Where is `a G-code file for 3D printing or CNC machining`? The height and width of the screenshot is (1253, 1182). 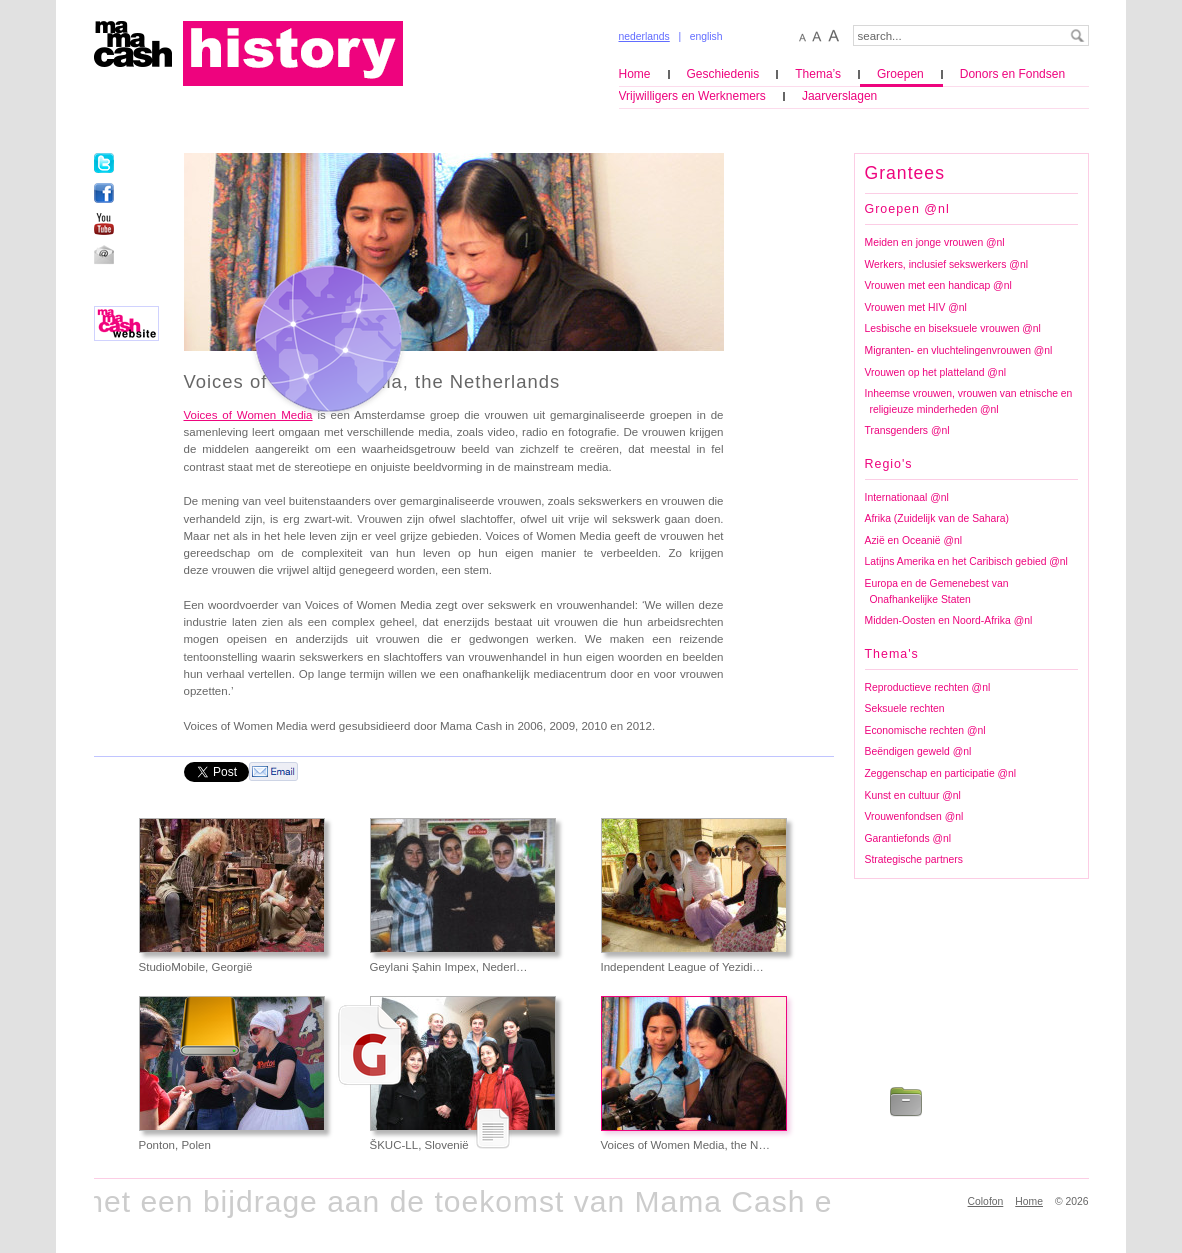
a G-code file for 3D printing or CNC machining is located at coordinates (370, 1045).